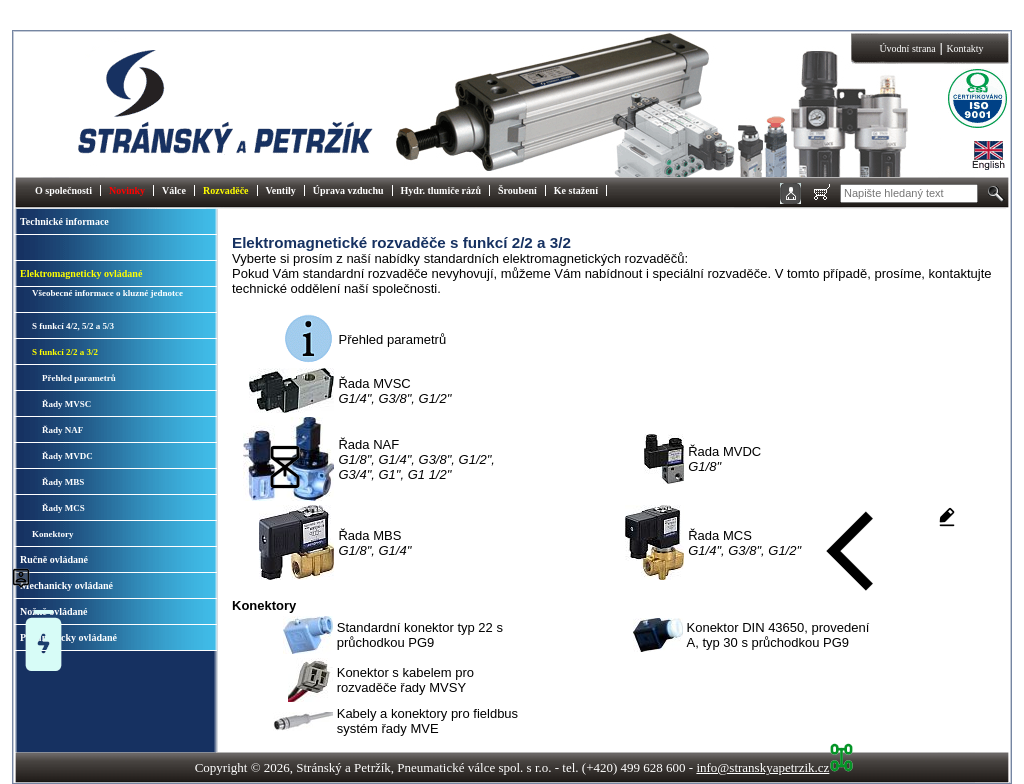 The height and width of the screenshot is (784, 1024). What do you see at coordinates (851, 551) in the screenshot?
I see `go back to the previous screen` at bounding box center [851, 551].